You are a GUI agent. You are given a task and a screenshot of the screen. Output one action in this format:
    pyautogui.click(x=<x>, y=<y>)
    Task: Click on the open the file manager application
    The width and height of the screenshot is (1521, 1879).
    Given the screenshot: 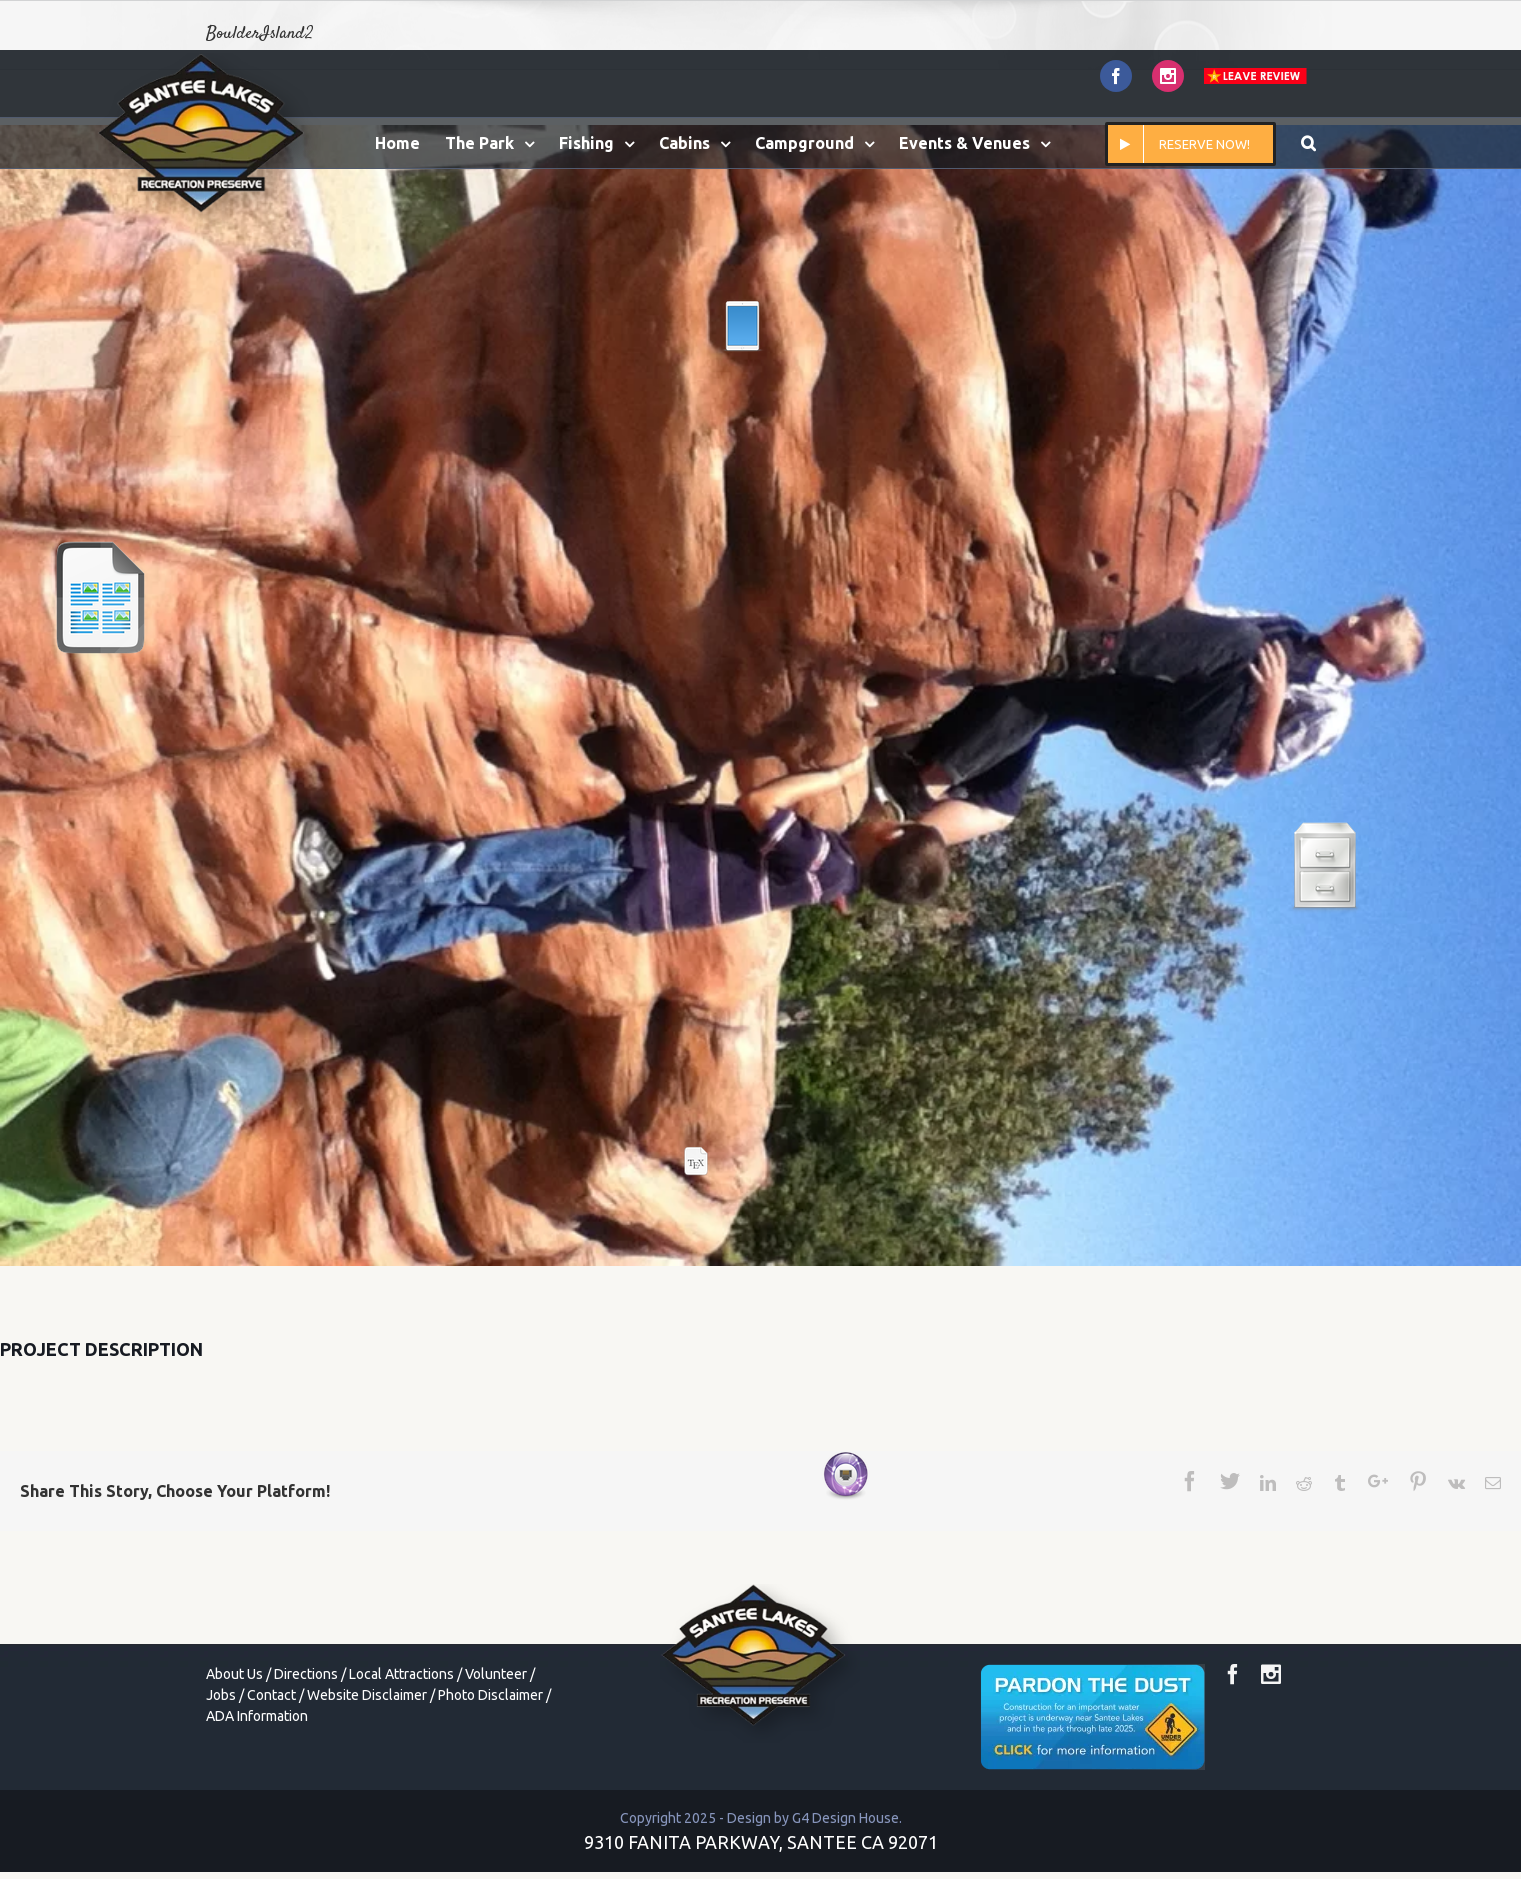 What is the action you would take?
    pyautogui.click(x=1325, y=868)
    